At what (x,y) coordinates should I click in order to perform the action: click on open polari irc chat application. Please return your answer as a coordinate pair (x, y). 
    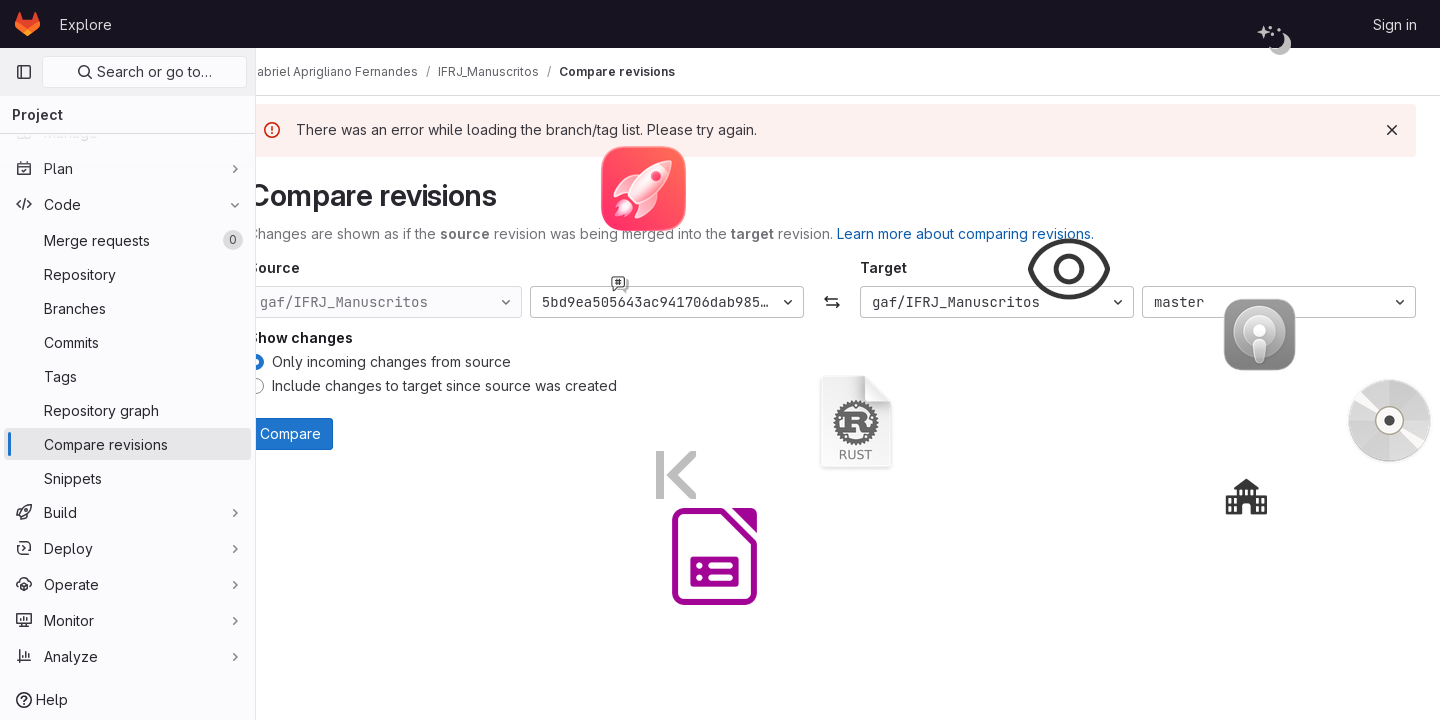
    Looking at the image, I should click on (620, 285).